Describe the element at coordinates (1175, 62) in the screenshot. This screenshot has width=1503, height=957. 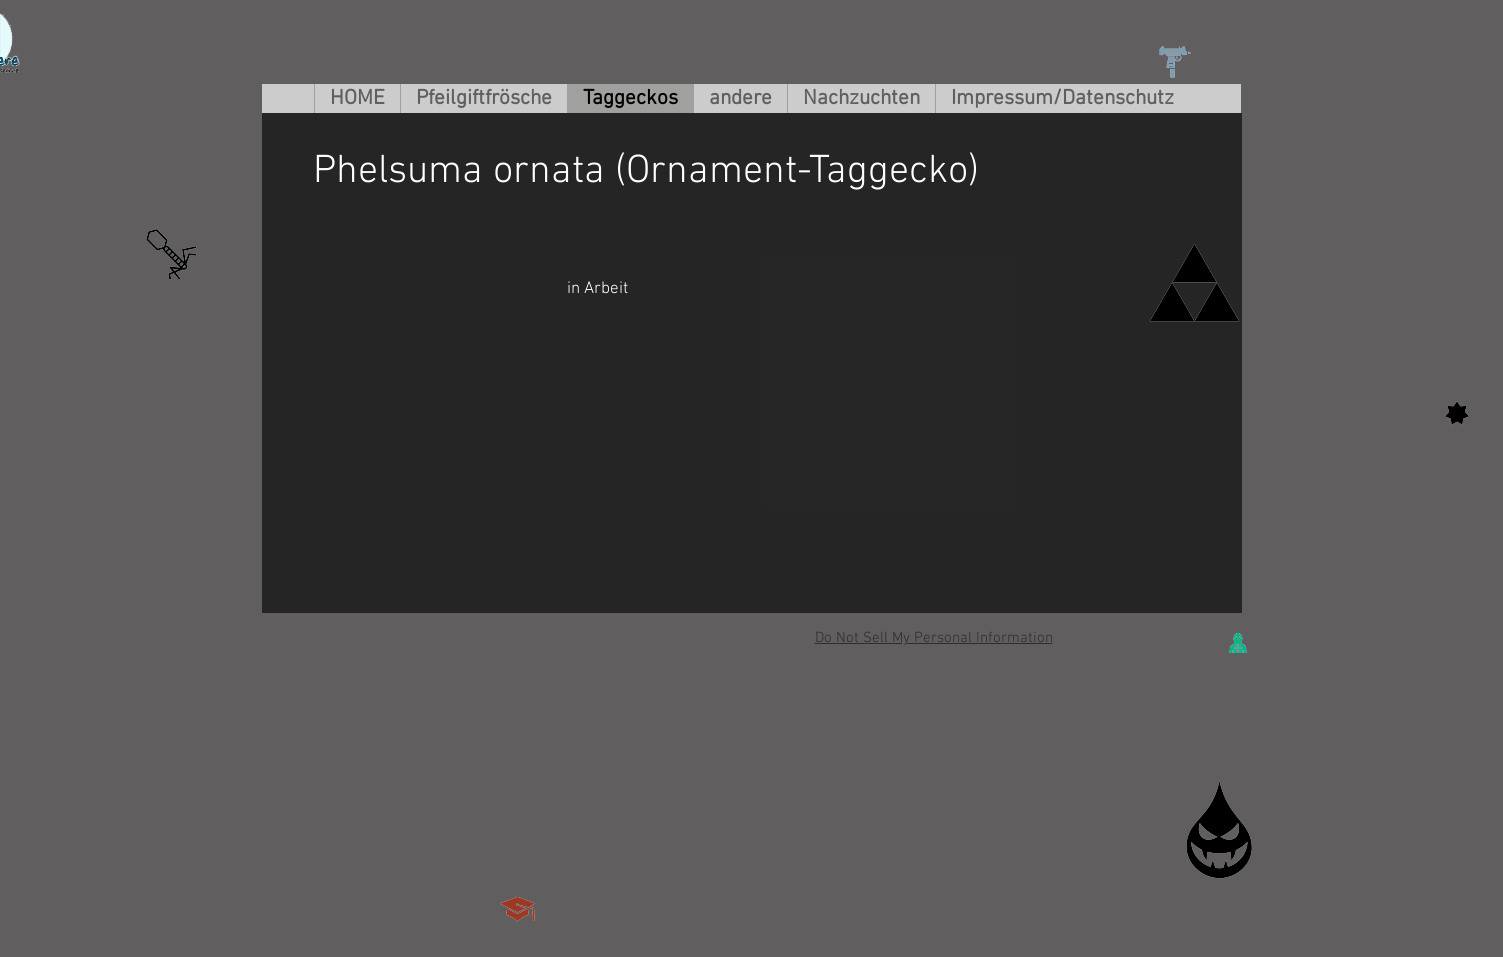
I see `select uzi weapon in game inventory` at that location.